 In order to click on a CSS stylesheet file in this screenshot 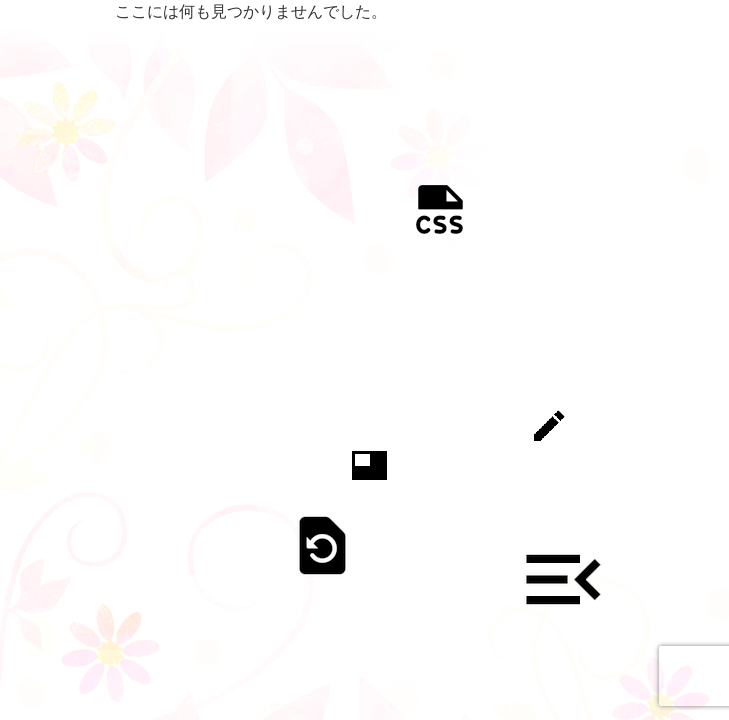, I will do `click(440, 211)`.